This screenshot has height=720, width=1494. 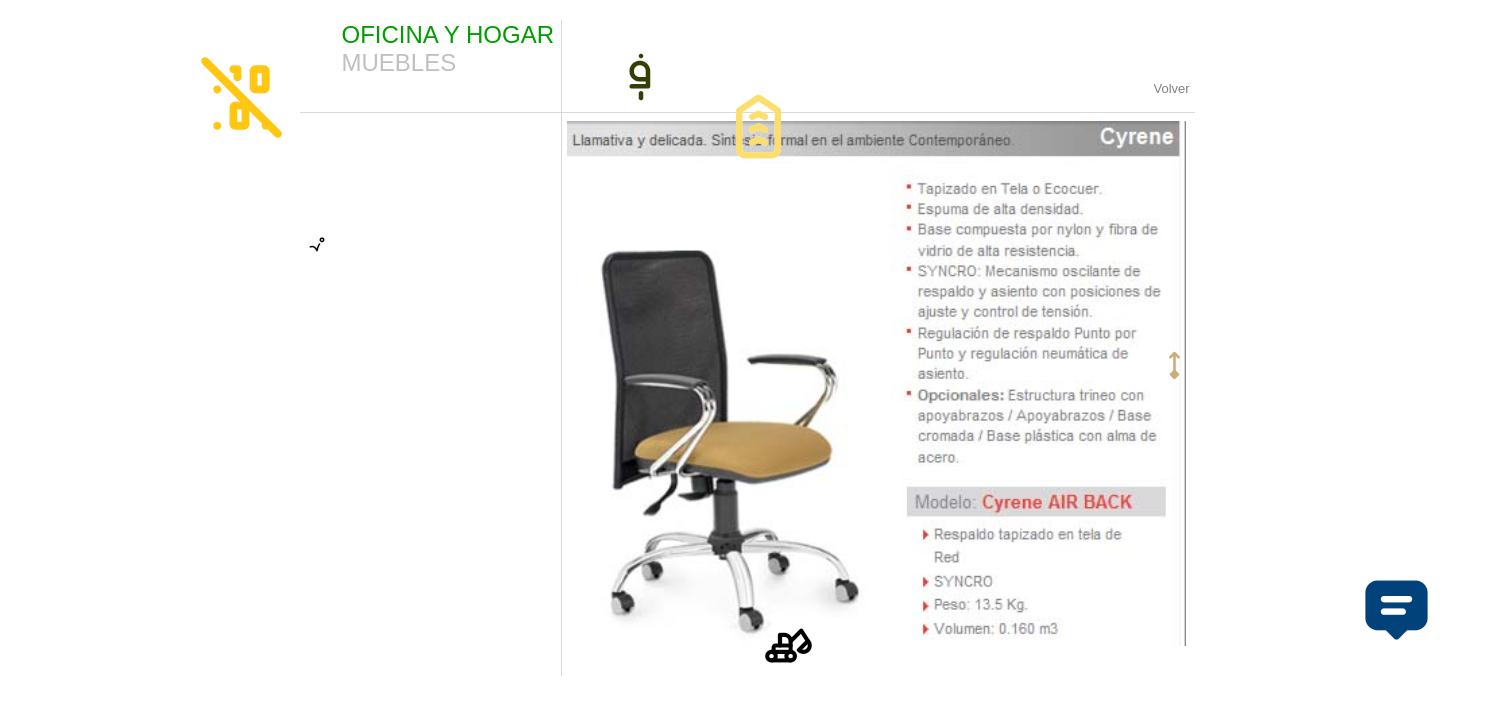 What do you see at coordinates (788, 645) in the screenshot?
I see `construction or building in progress` at bounding box center [788, 645].